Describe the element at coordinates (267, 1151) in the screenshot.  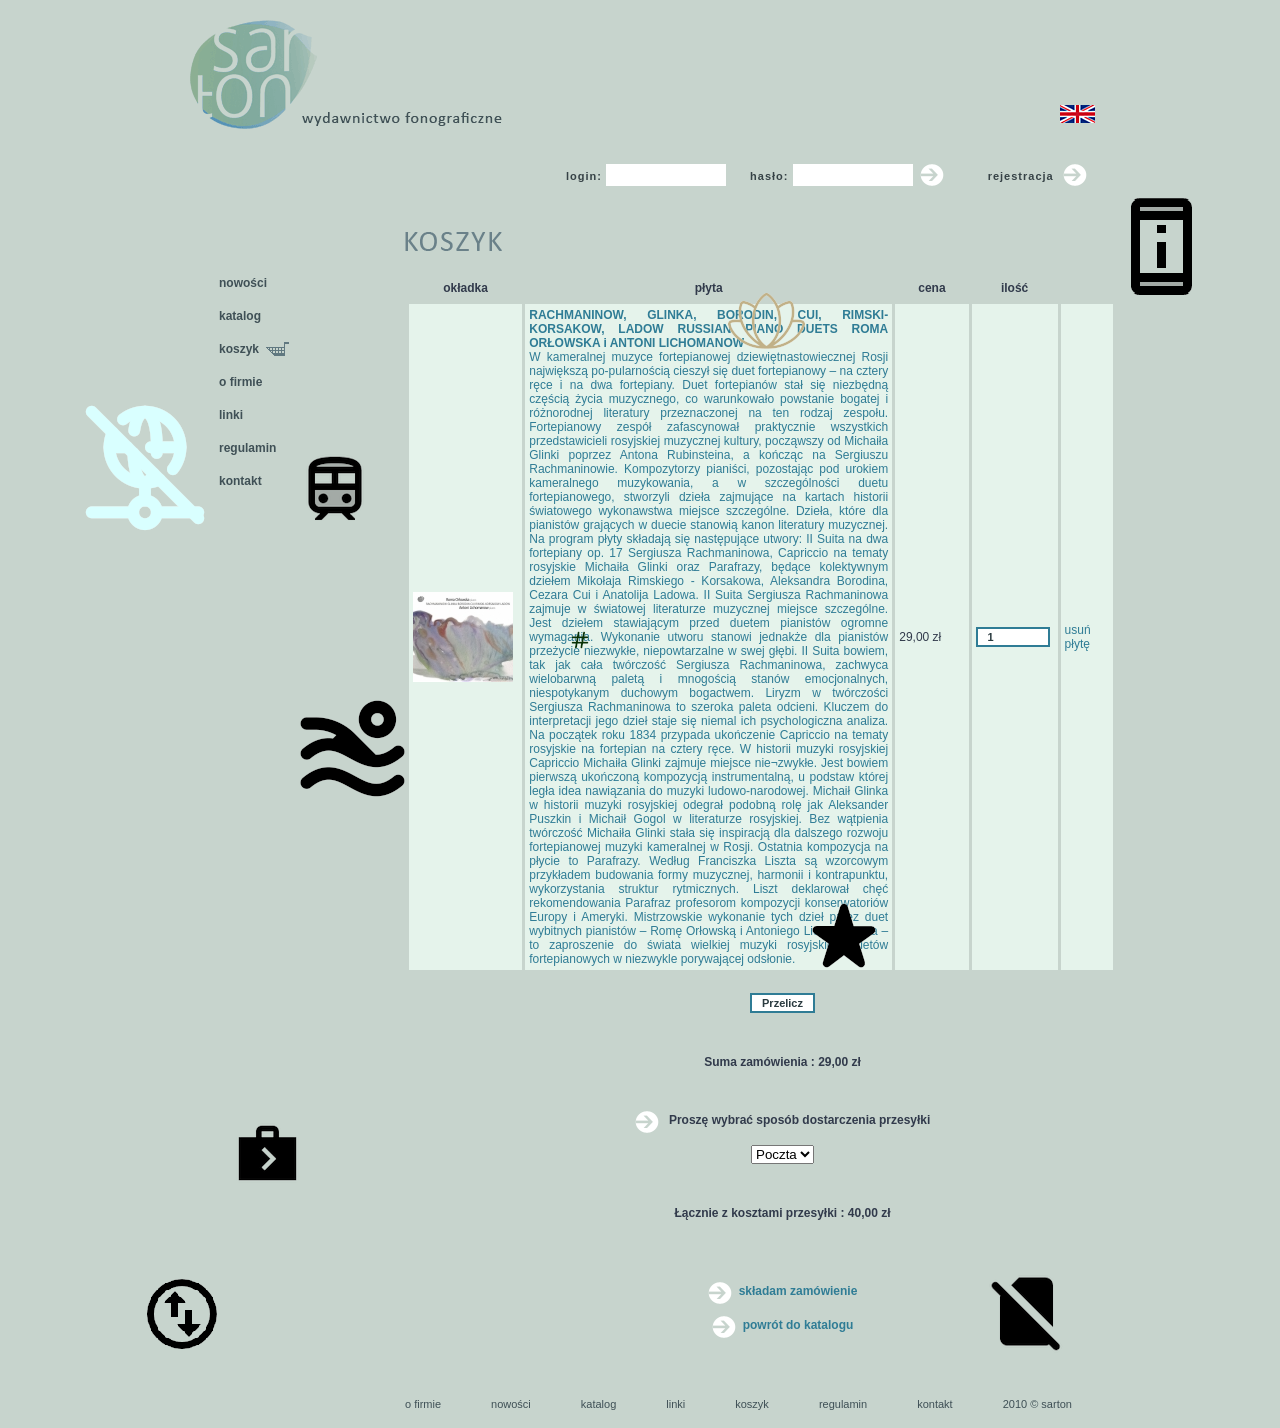
I see `snooze or defer task to next week` at that location.